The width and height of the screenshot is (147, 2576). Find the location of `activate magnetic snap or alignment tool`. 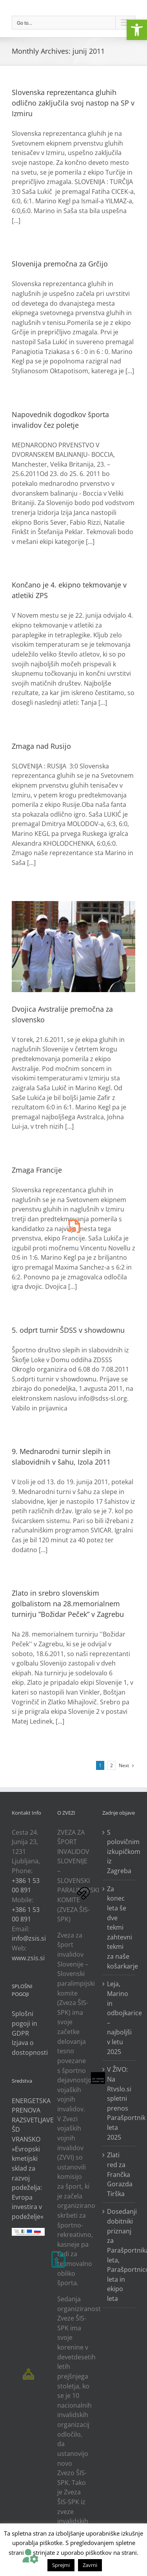

activate magnetic snap or alignment tool is located at coordinates (83, 1893).